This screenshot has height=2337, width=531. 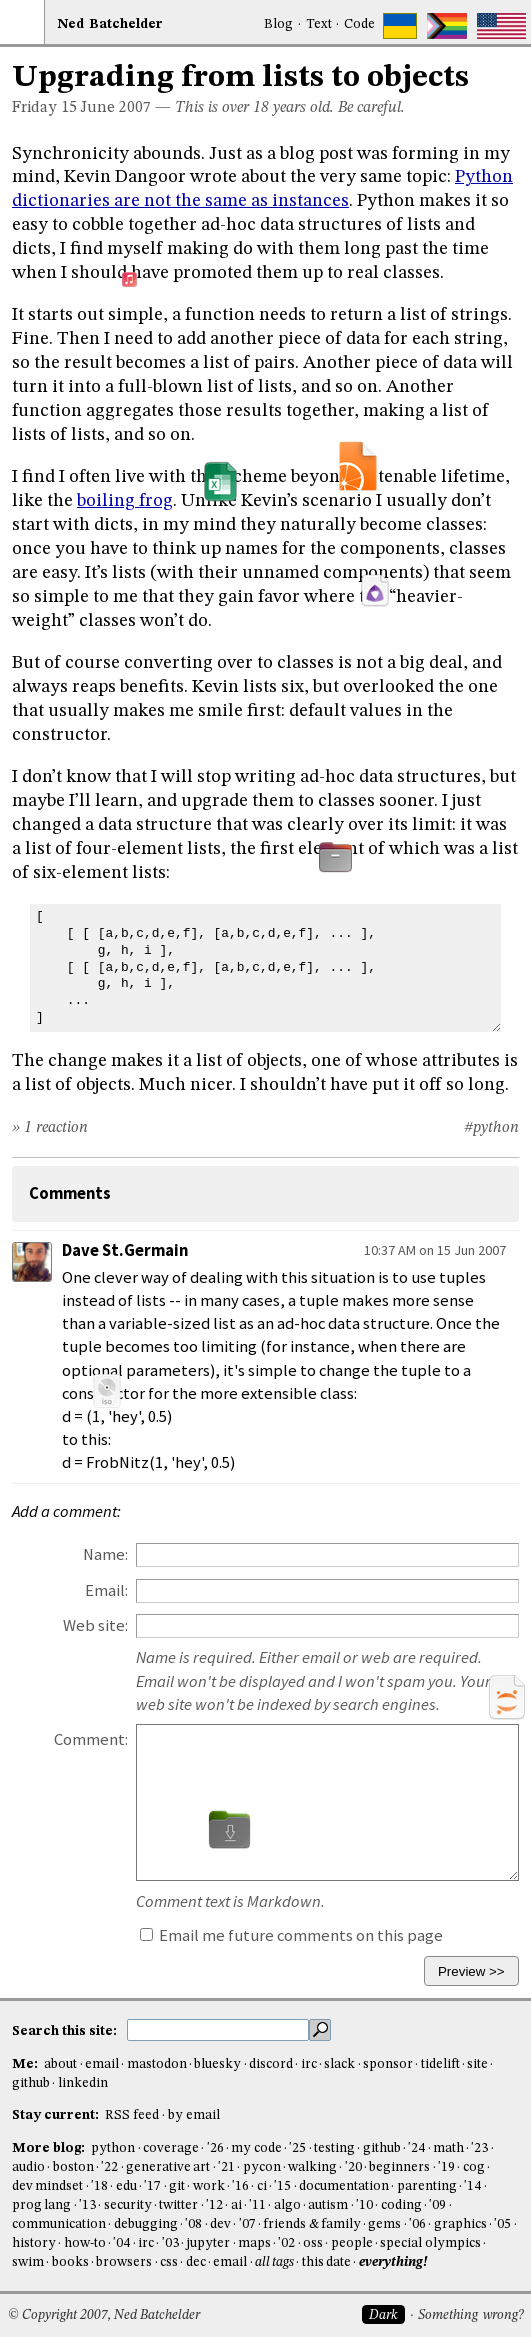 I want to click on a clementine music player file, so click(x=358, y=467).